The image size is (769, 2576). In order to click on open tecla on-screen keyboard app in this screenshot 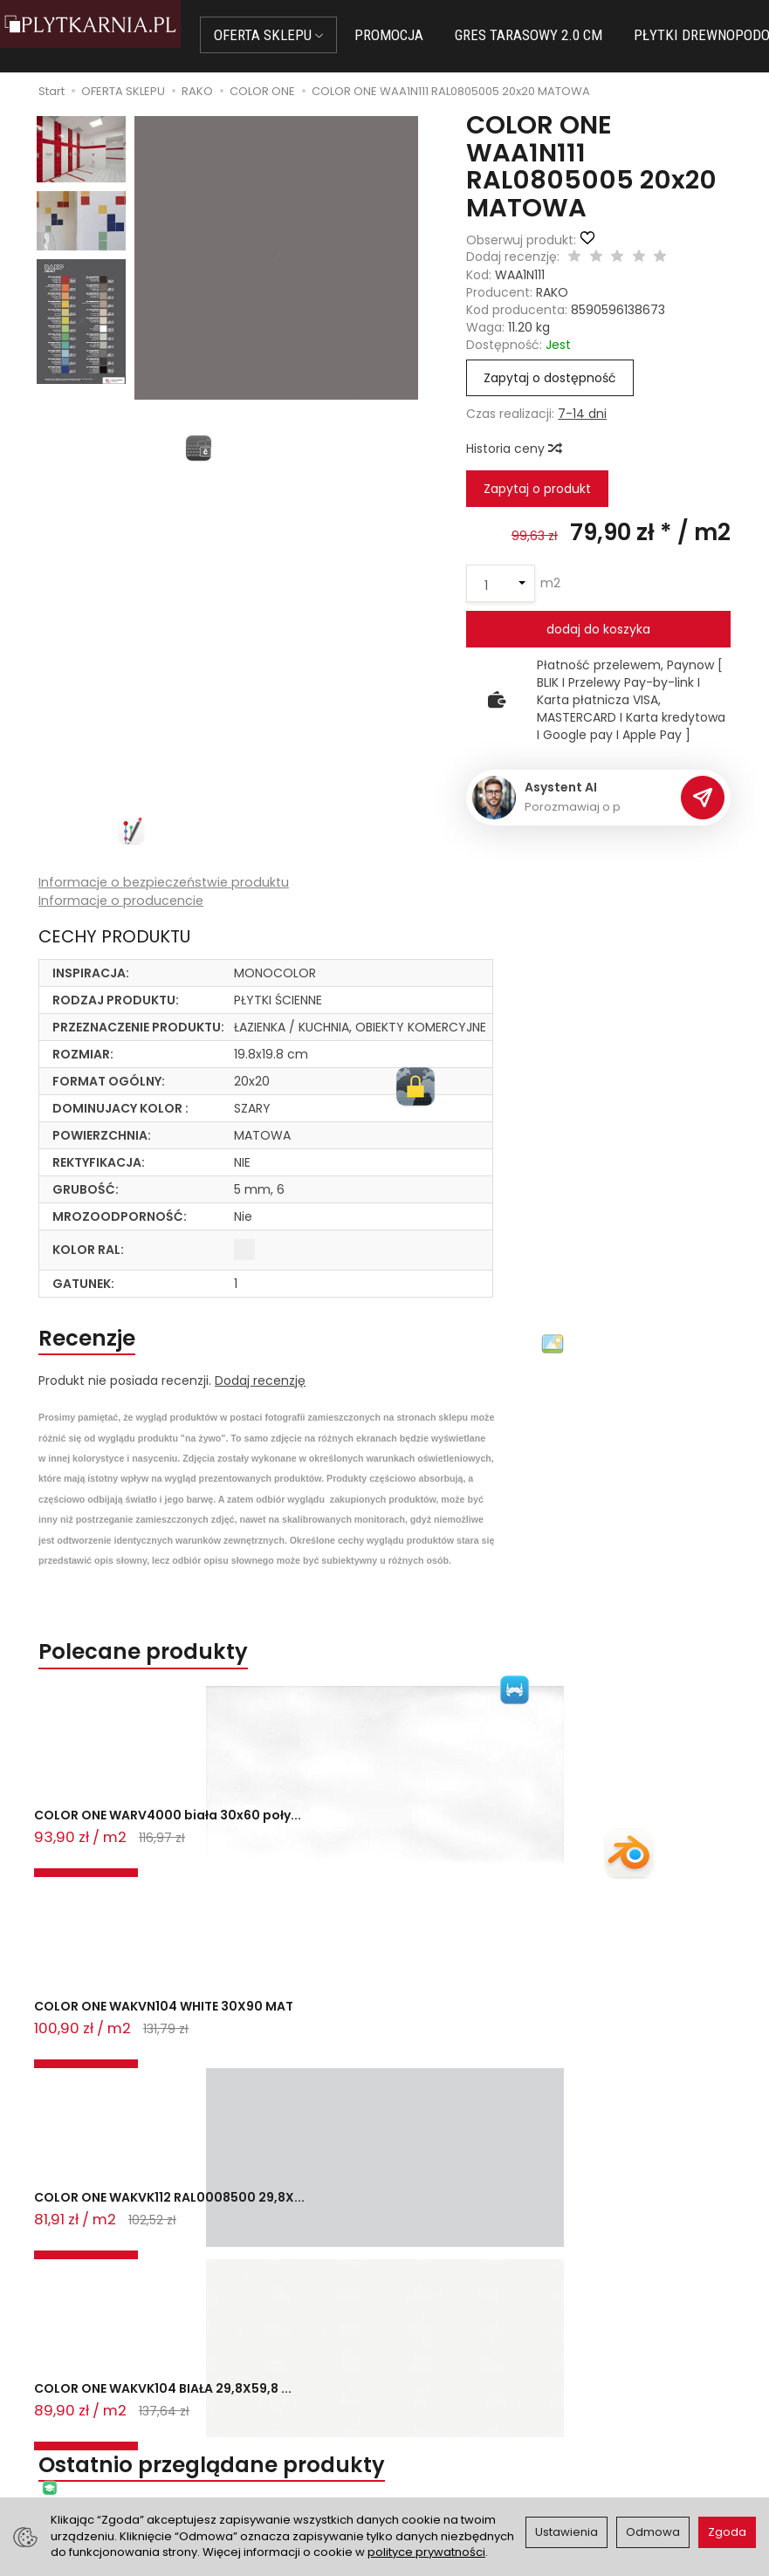, I will do `click(198, 448)`.